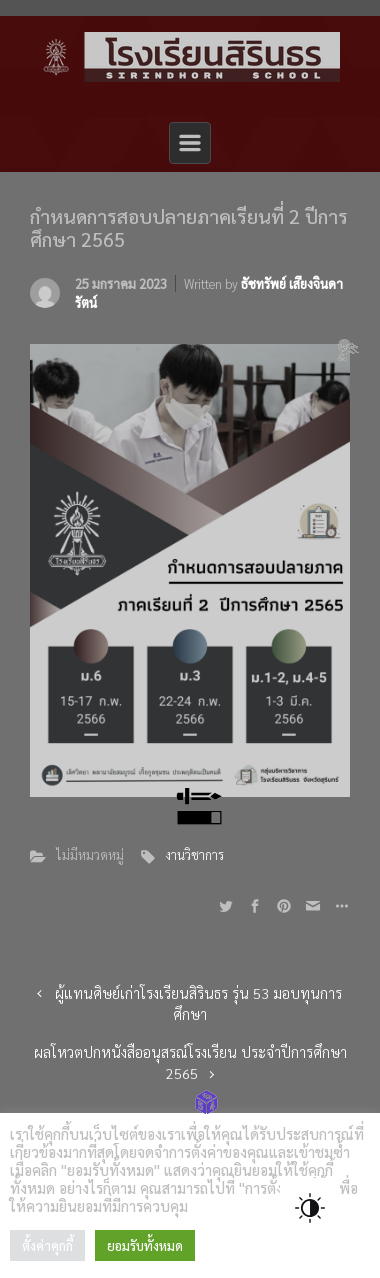 This screenshot has width=380, height=1278. What do you see at coordinates (206, 1102) in the screenshot?
I see `roll the dice or take a random action` at bounding box center [206, 1102].